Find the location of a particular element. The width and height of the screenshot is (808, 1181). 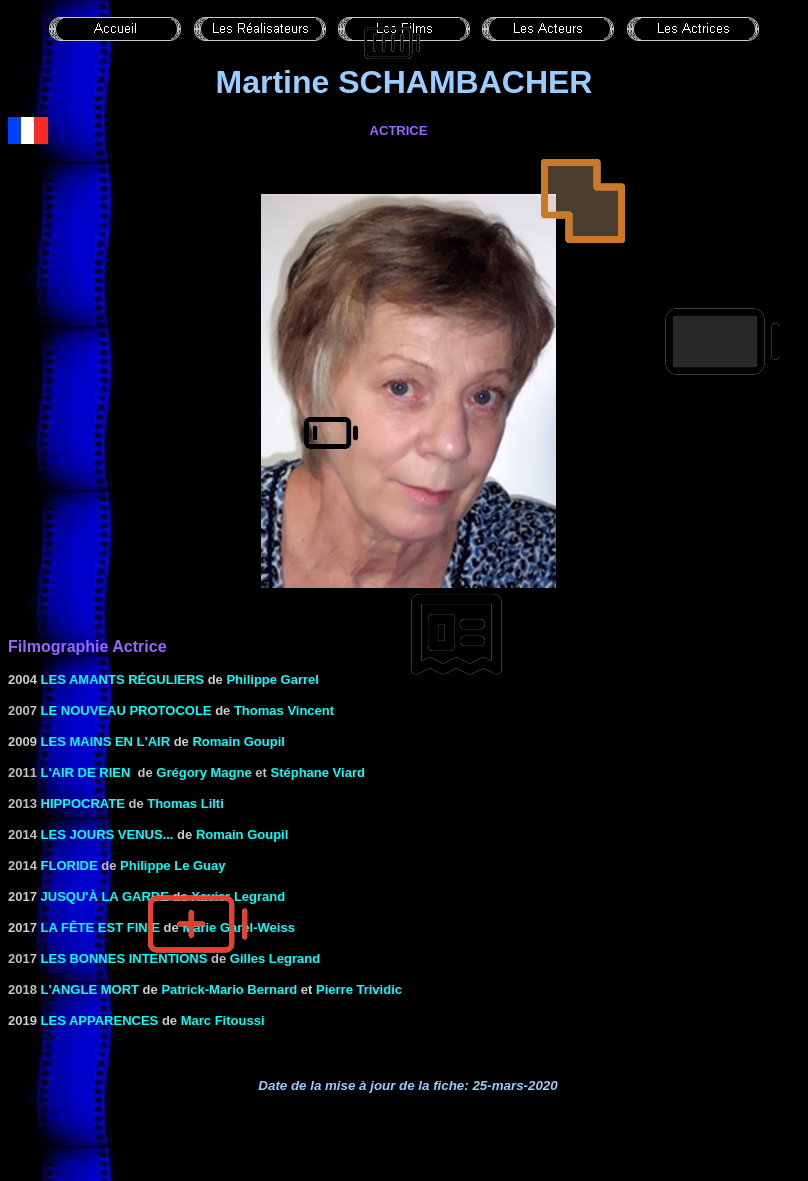

merge or combine selected objects is located at coordinates (583, 201).